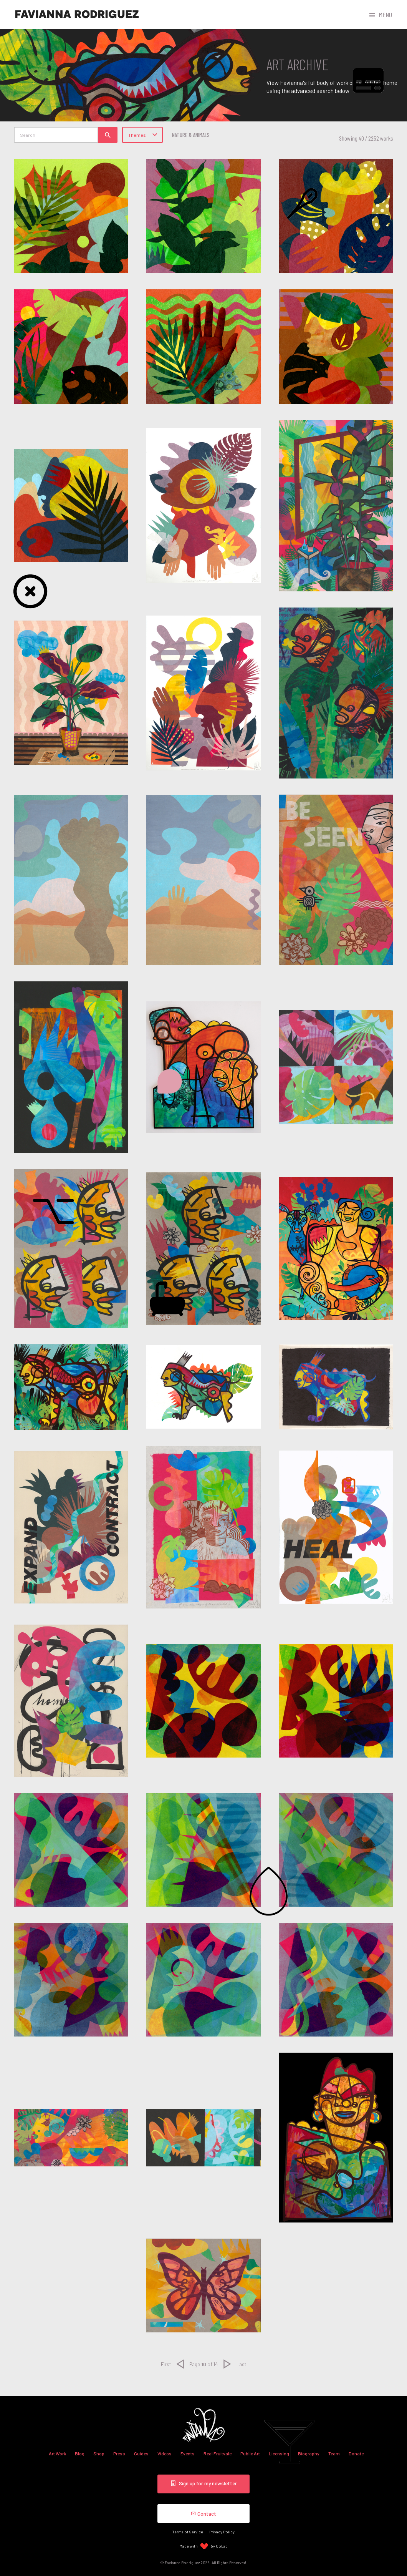 This screenshot has height=2576, width=407. What do you see at coordinates (290, 2442) in the screenshot?
I see `browse cocktail or drink recipes` at bounding box center [290, 2442].